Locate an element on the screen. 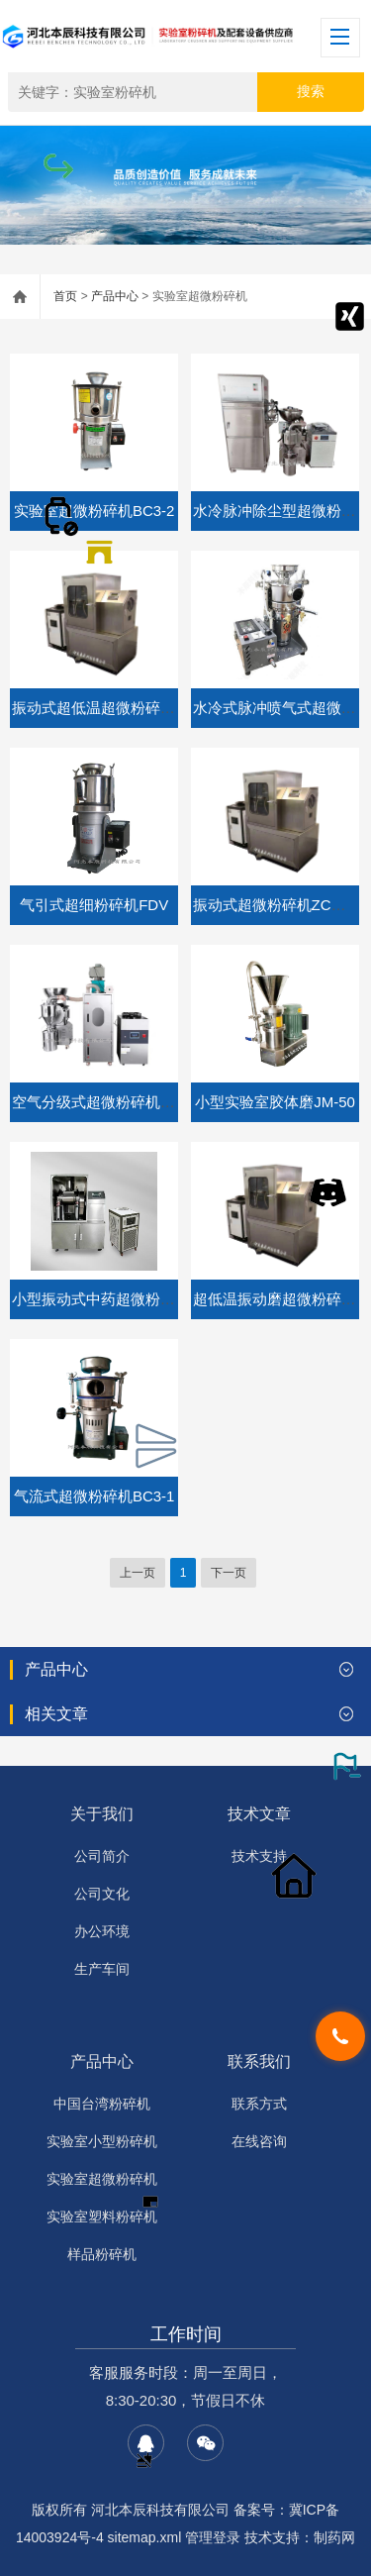  open XING professional network app is located at coordinates (349, 316).